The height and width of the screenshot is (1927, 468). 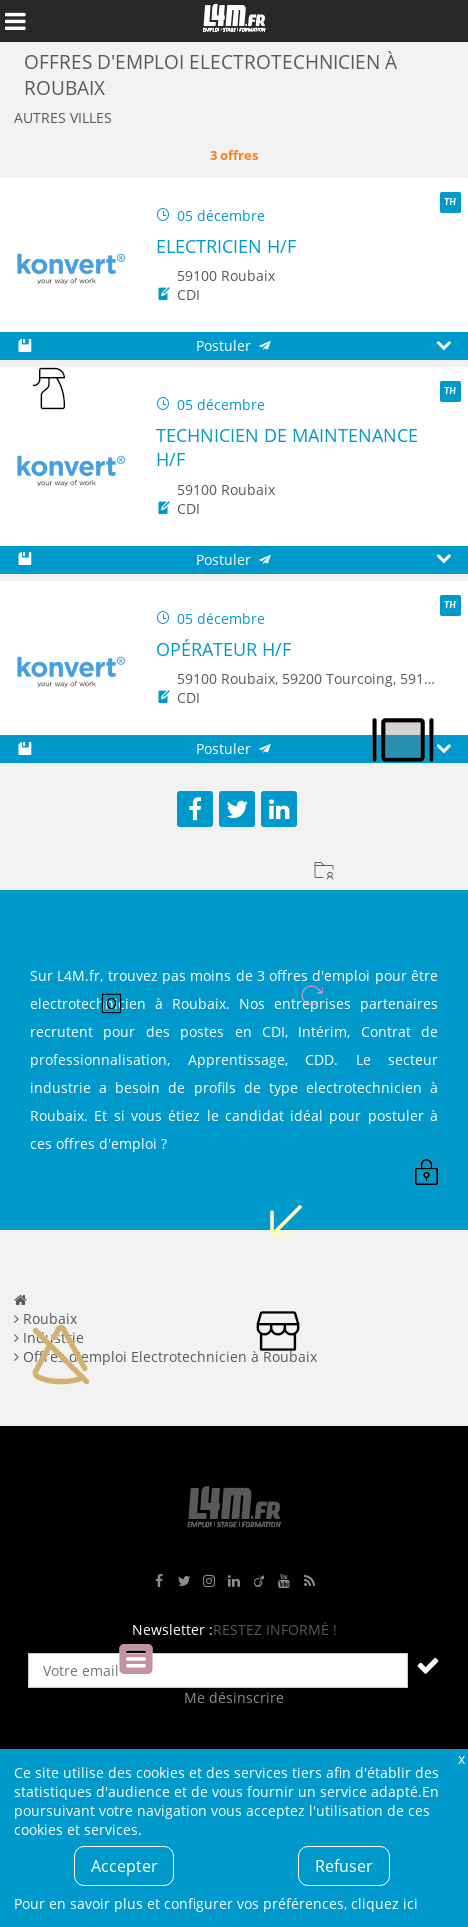 What do you see at coordinates (403, 740) in the screenshot?
I see `start a slideshow presentation` at bounding box center [403, 740].